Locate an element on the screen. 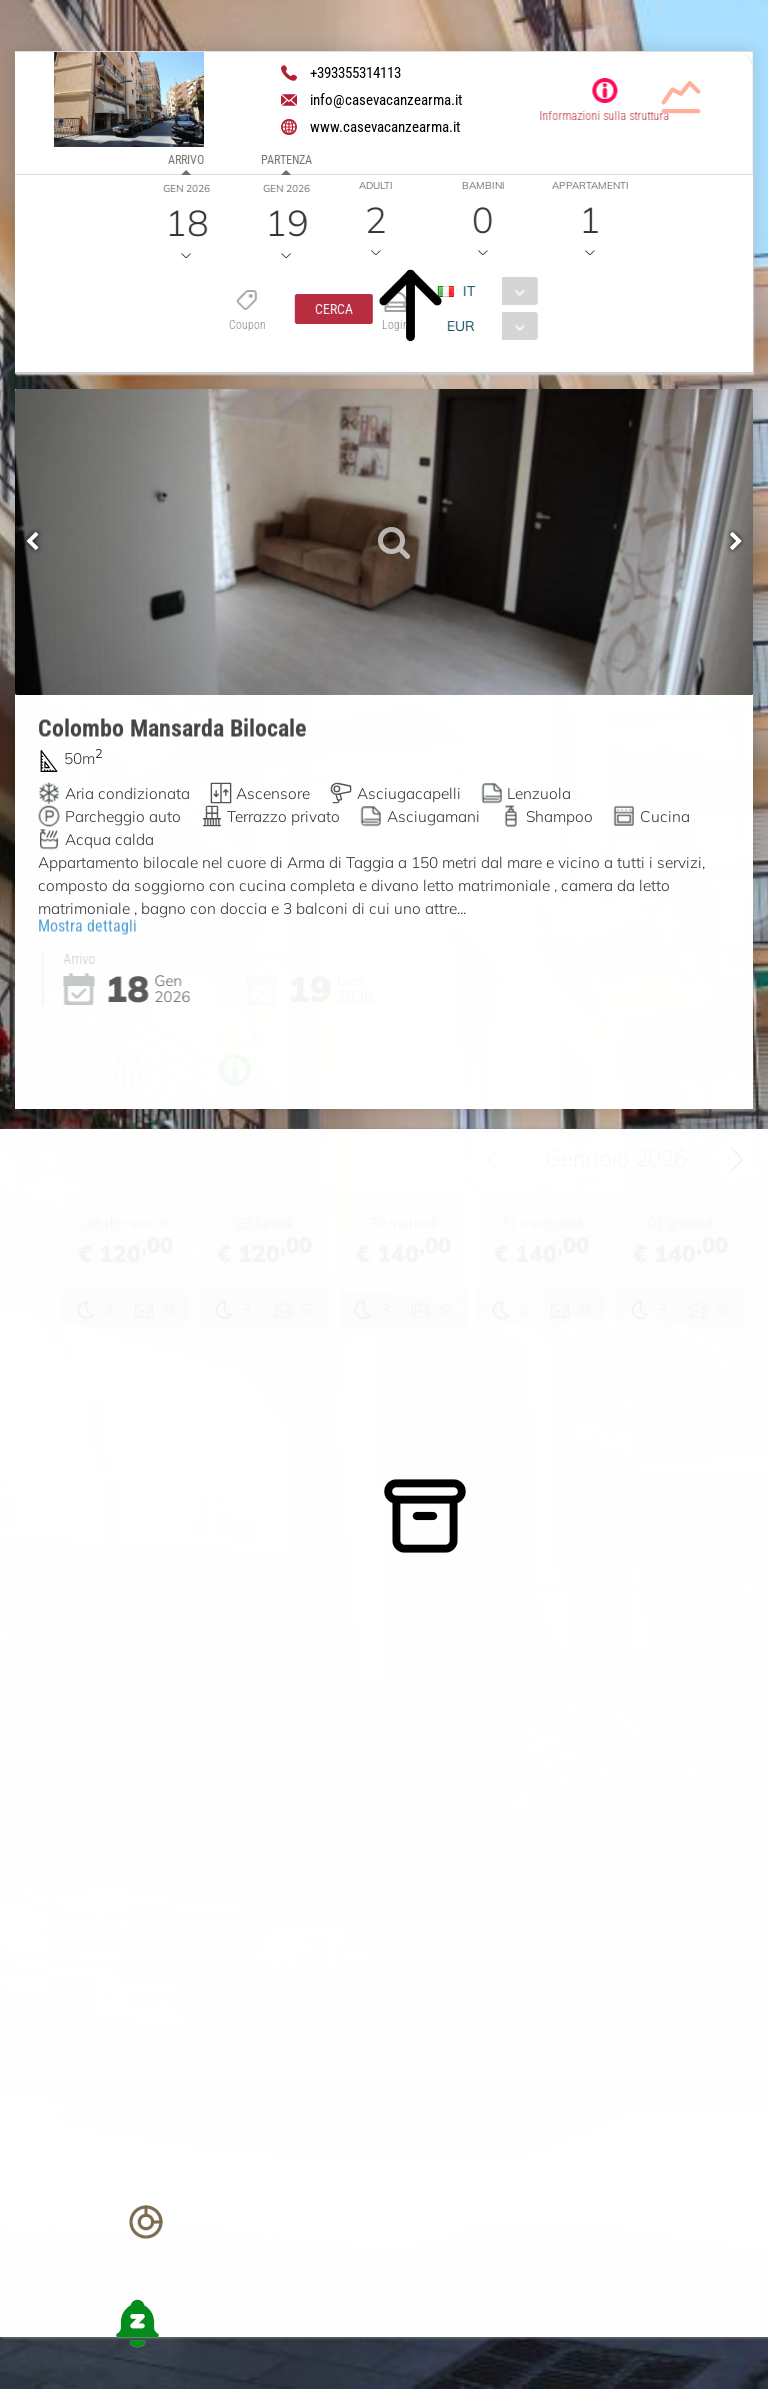 The image size is (768, 2389). view analytics or performance trends is located at coordinates (681, 96).